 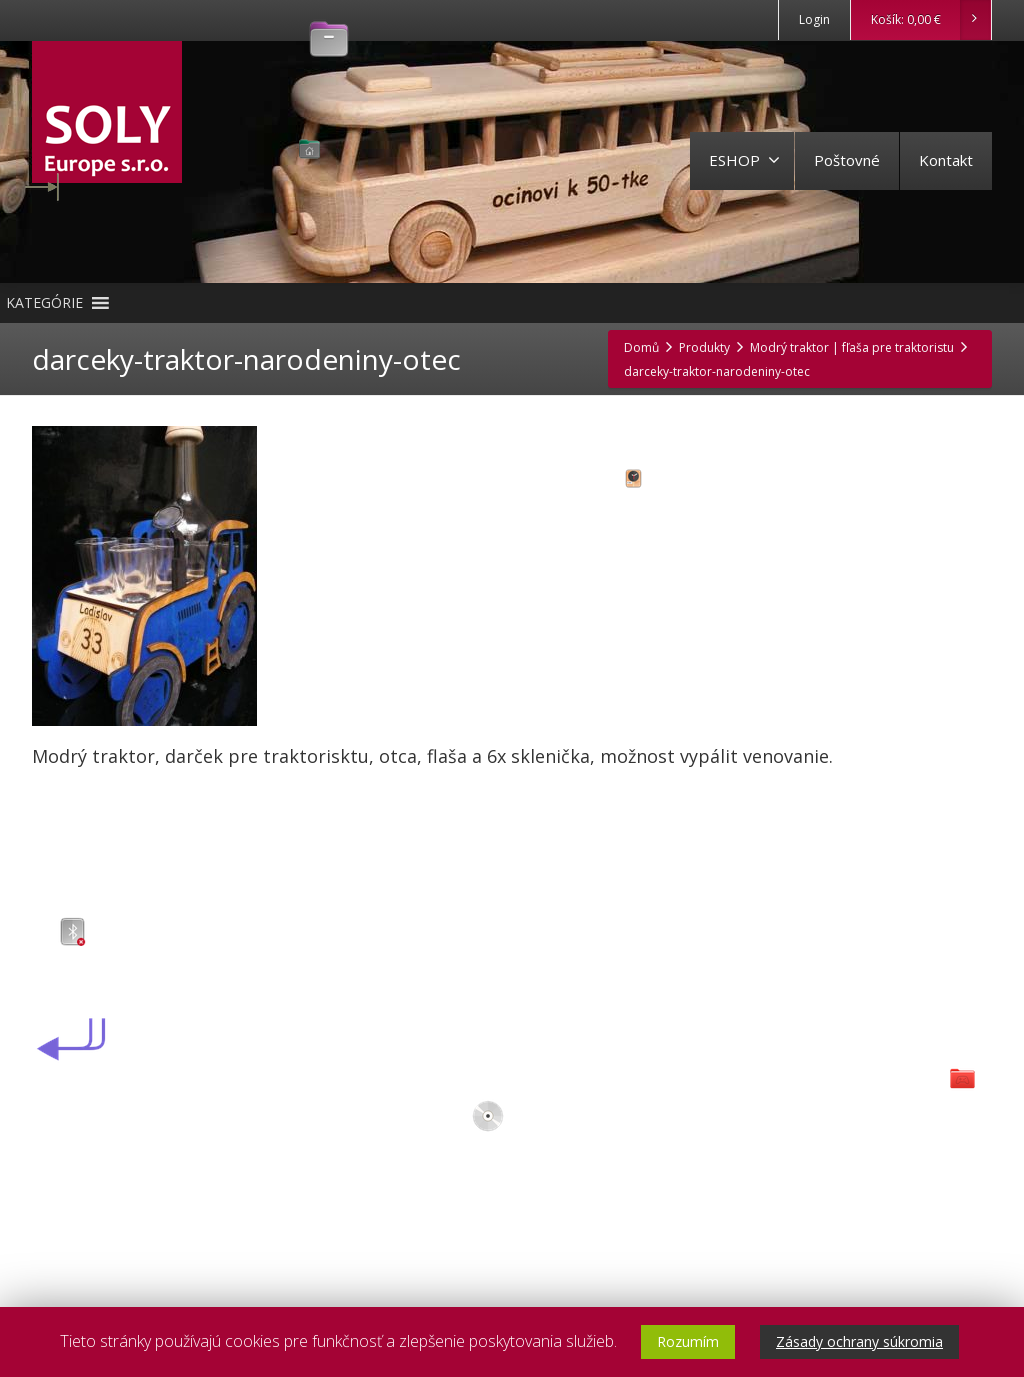 I want to click on open your games folder, so click(x=962, y=1078).